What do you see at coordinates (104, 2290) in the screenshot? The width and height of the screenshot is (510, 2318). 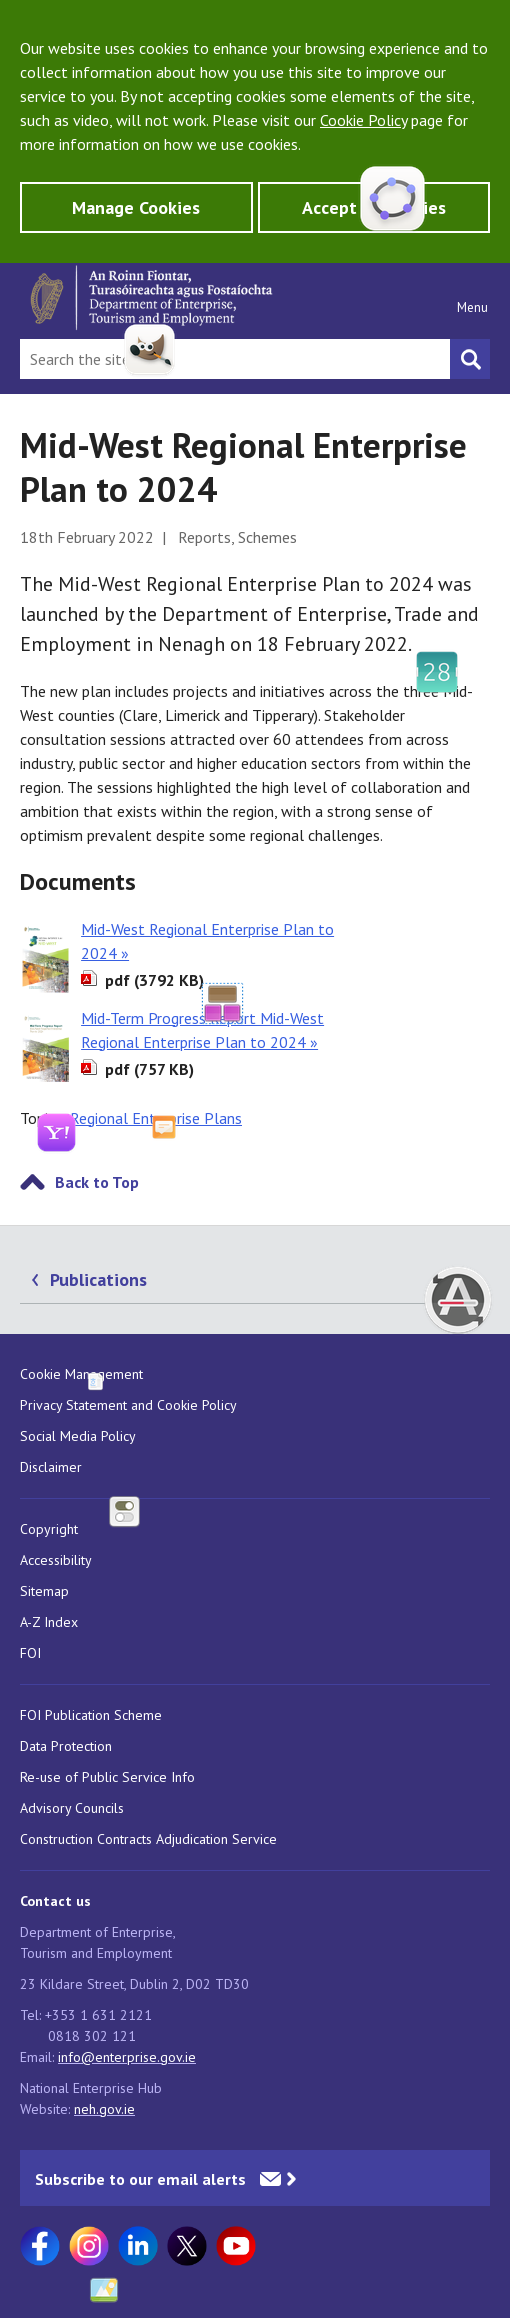 I see `open the photo gallery app` at bounding box center [104, 2290].